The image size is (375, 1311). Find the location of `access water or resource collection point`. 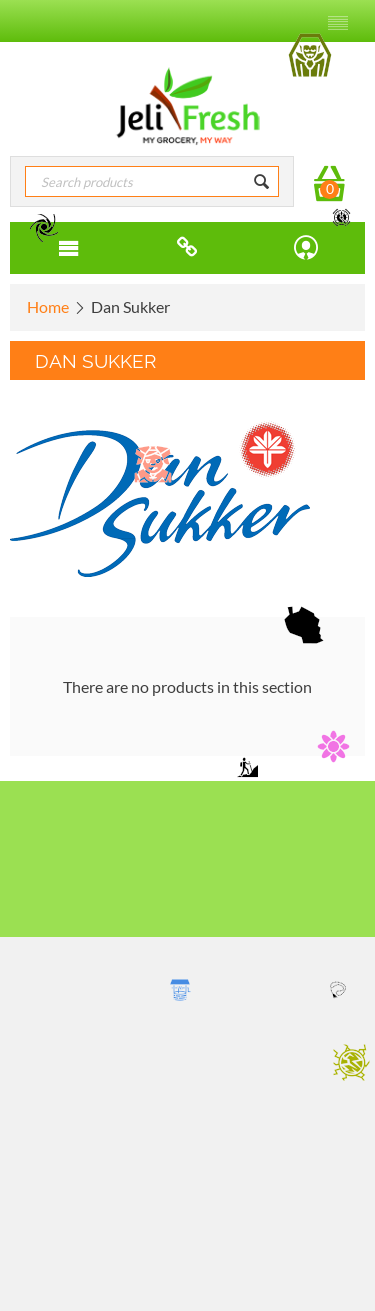

access water or resource collection point is located at coordinates (180, 990).